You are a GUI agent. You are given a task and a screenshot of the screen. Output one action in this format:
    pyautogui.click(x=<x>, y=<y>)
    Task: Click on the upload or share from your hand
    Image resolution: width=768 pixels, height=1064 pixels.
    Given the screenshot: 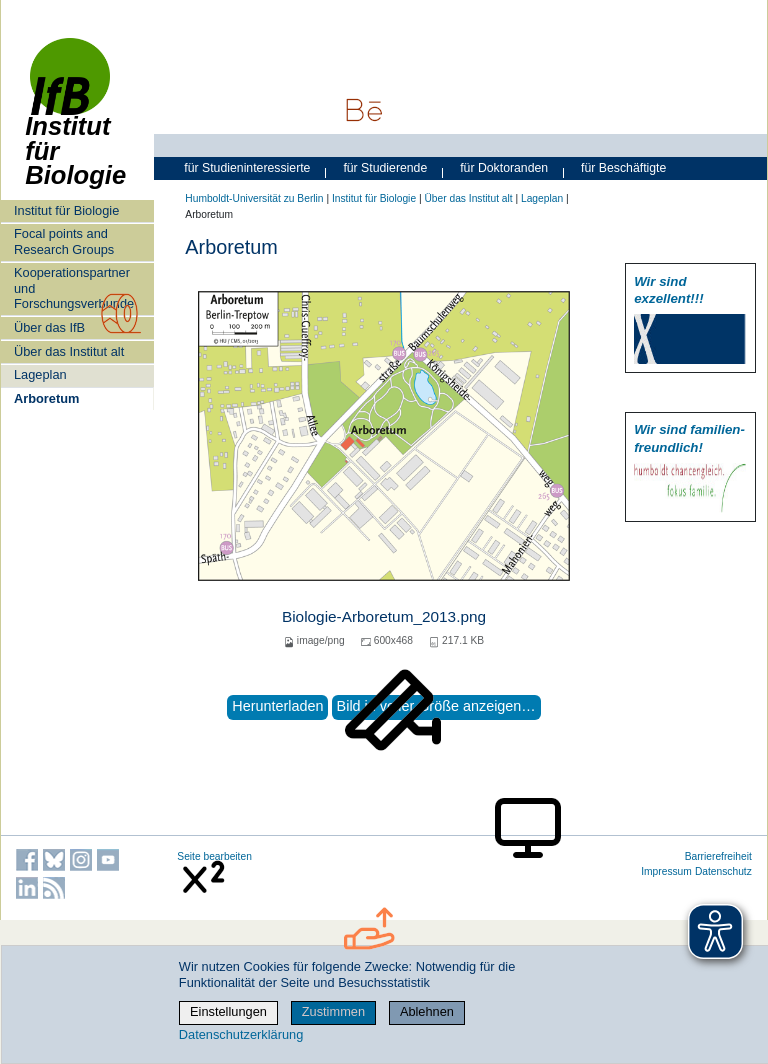 What is the action you would take?
    pyautogui.click(x=371, y=931)
    